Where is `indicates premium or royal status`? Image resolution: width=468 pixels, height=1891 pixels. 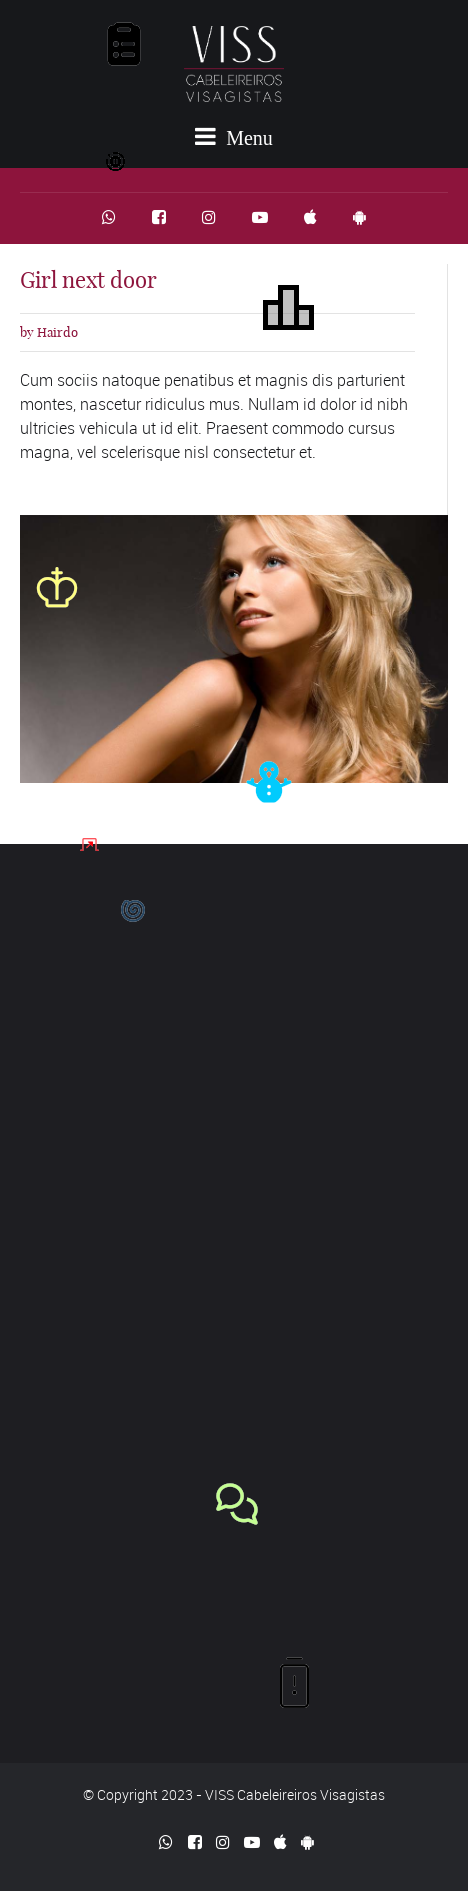
indicates premium or royal status is located at coordinates (57, 590).